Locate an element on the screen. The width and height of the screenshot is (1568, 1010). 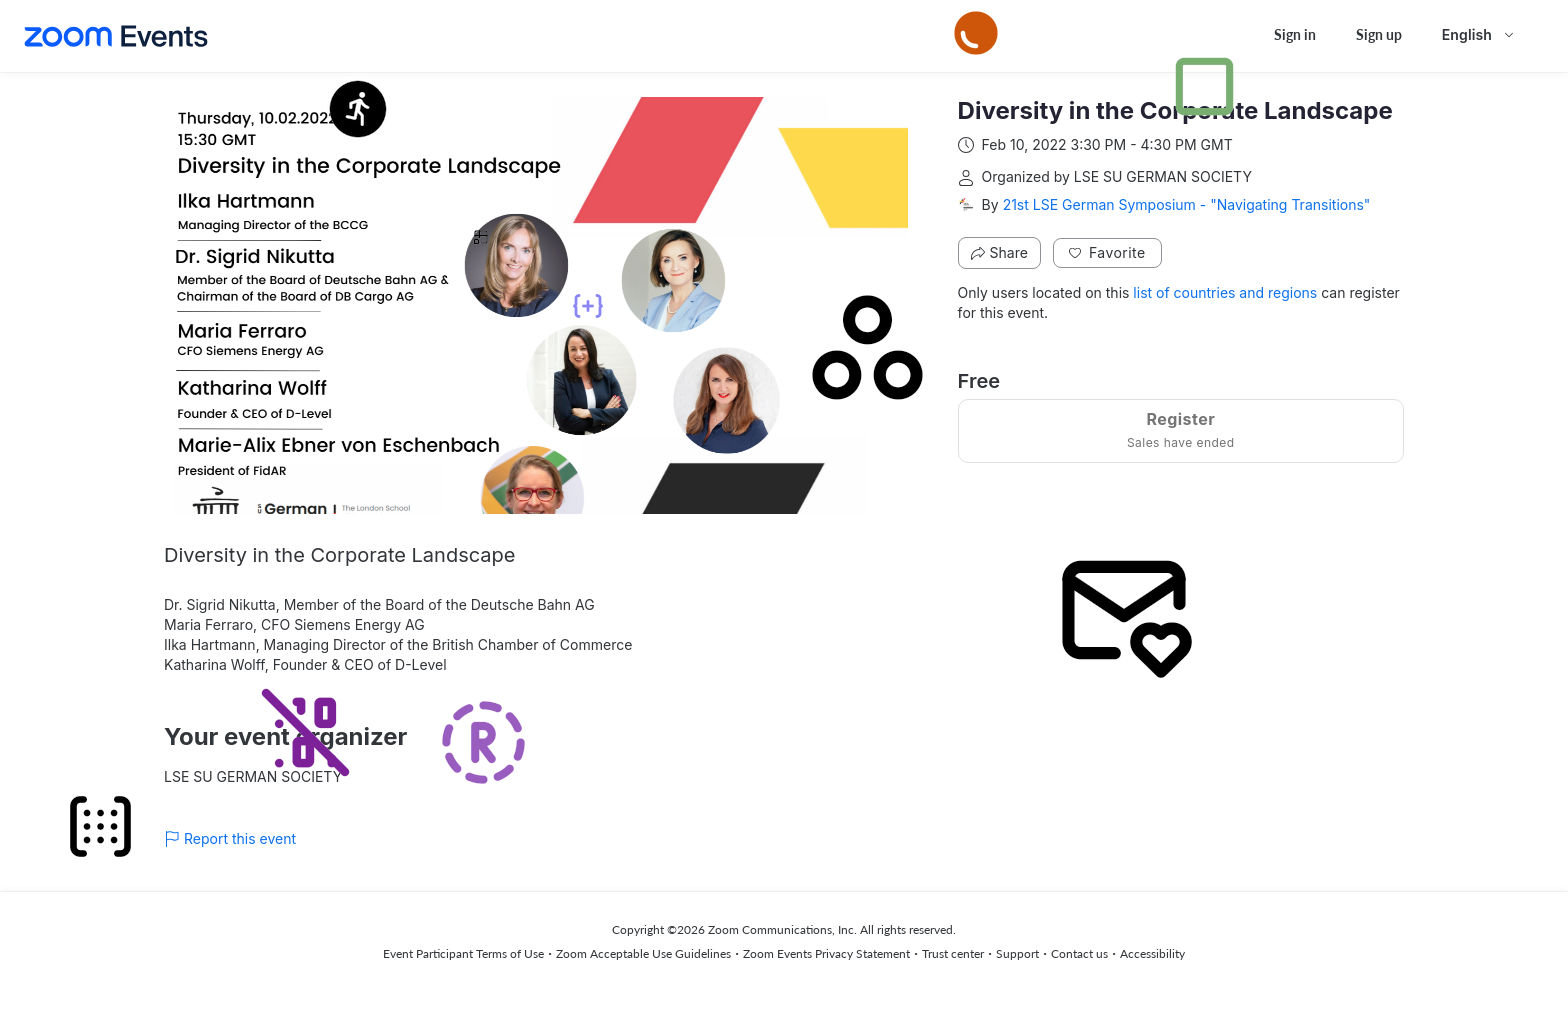
stop media playback is located at coordinates (1204, 86).